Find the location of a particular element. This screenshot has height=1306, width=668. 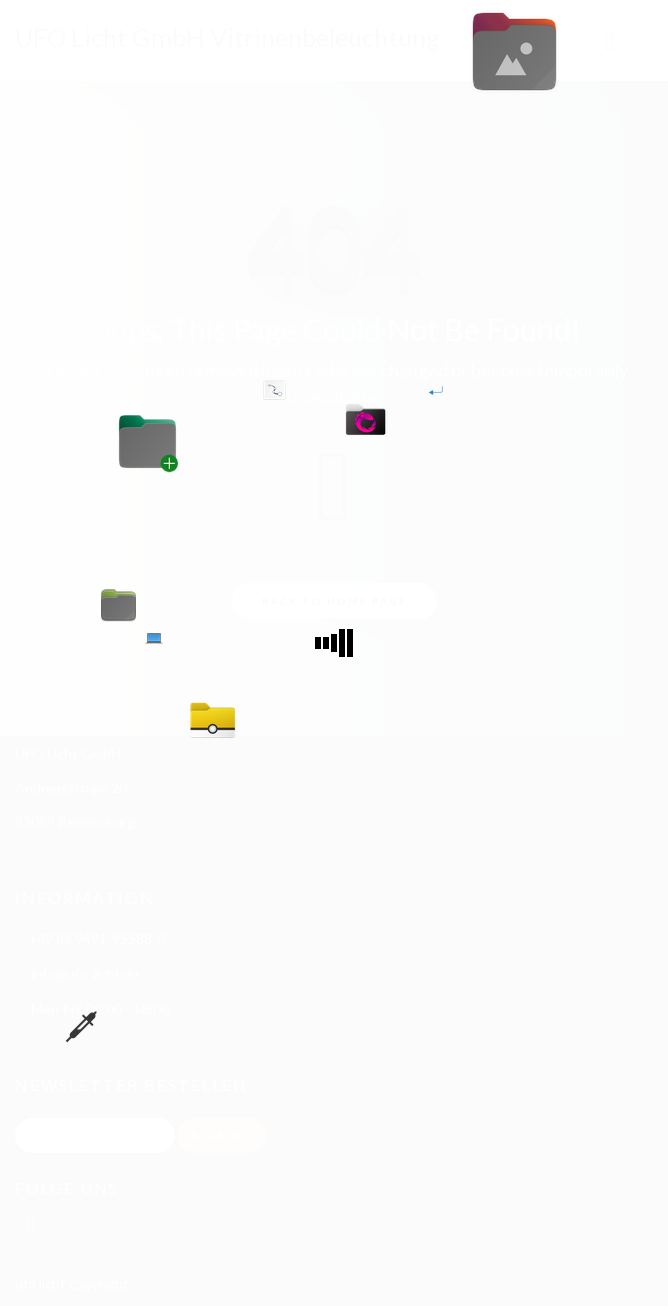

reply to an email message is located at coordinates (435, 390).